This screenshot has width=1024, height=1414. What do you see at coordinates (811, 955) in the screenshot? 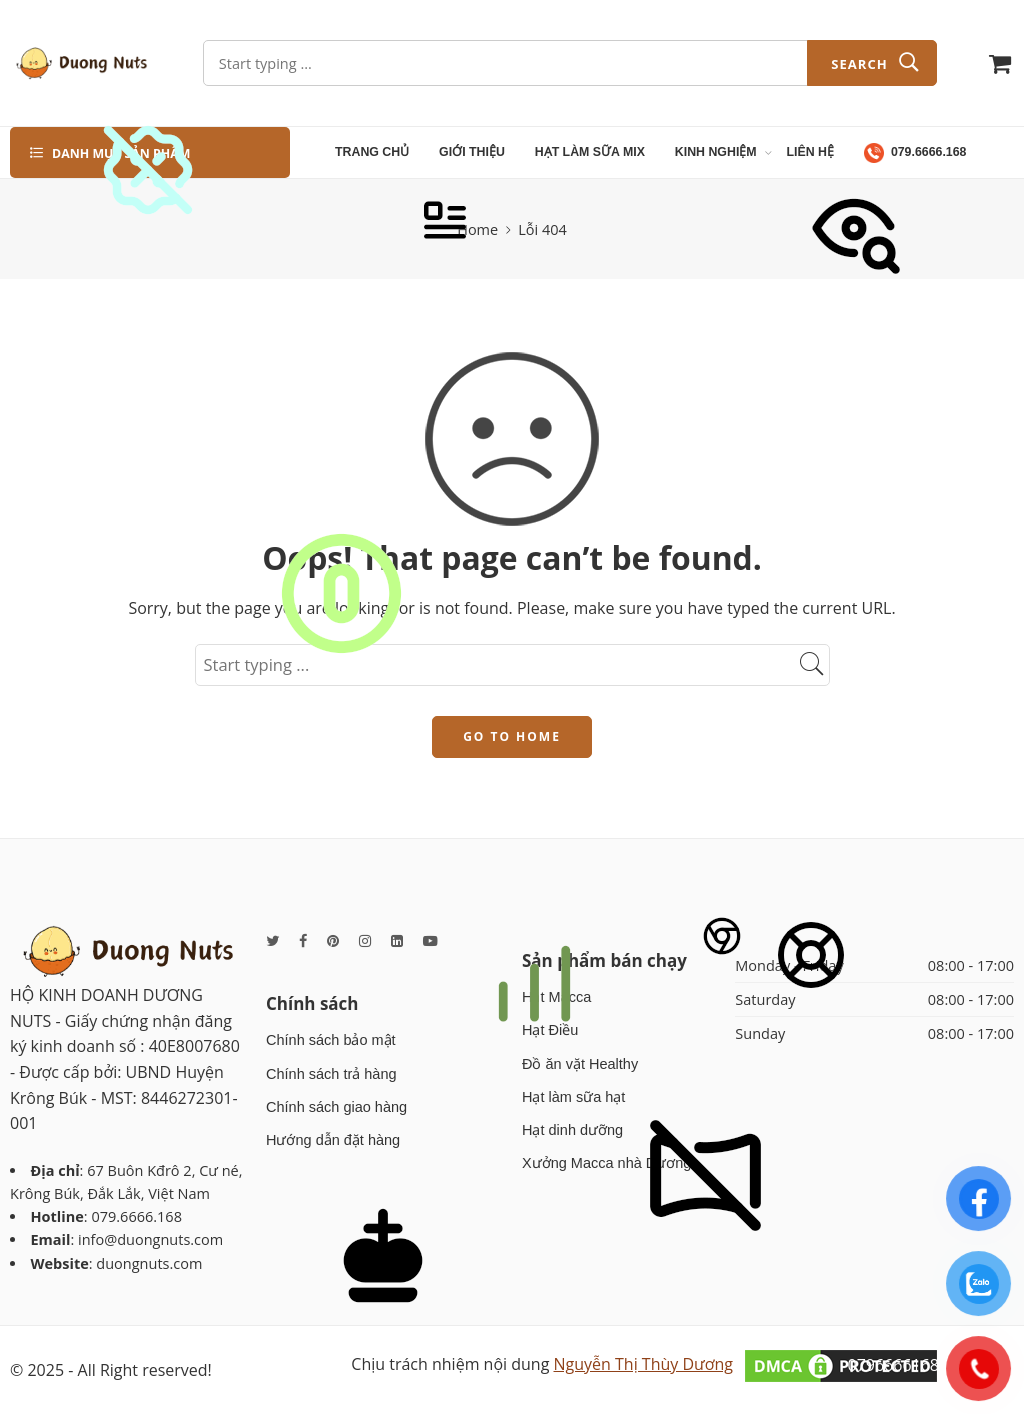
I see `access help or support` at bounding box center [811, 955].